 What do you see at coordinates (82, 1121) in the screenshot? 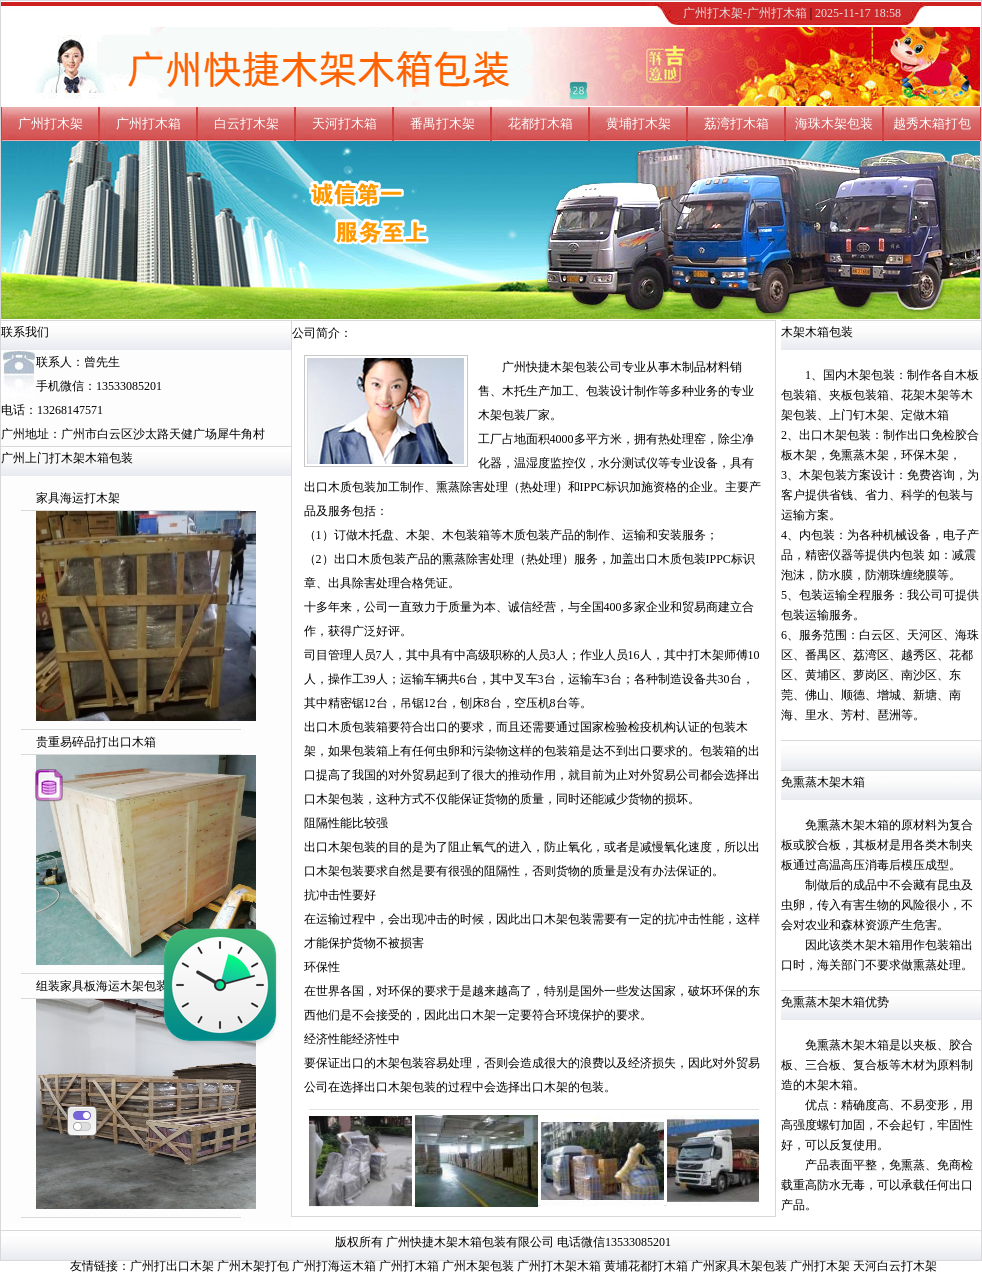
I see `open gnome tweaks settings` at bounding box center [82, 1121].